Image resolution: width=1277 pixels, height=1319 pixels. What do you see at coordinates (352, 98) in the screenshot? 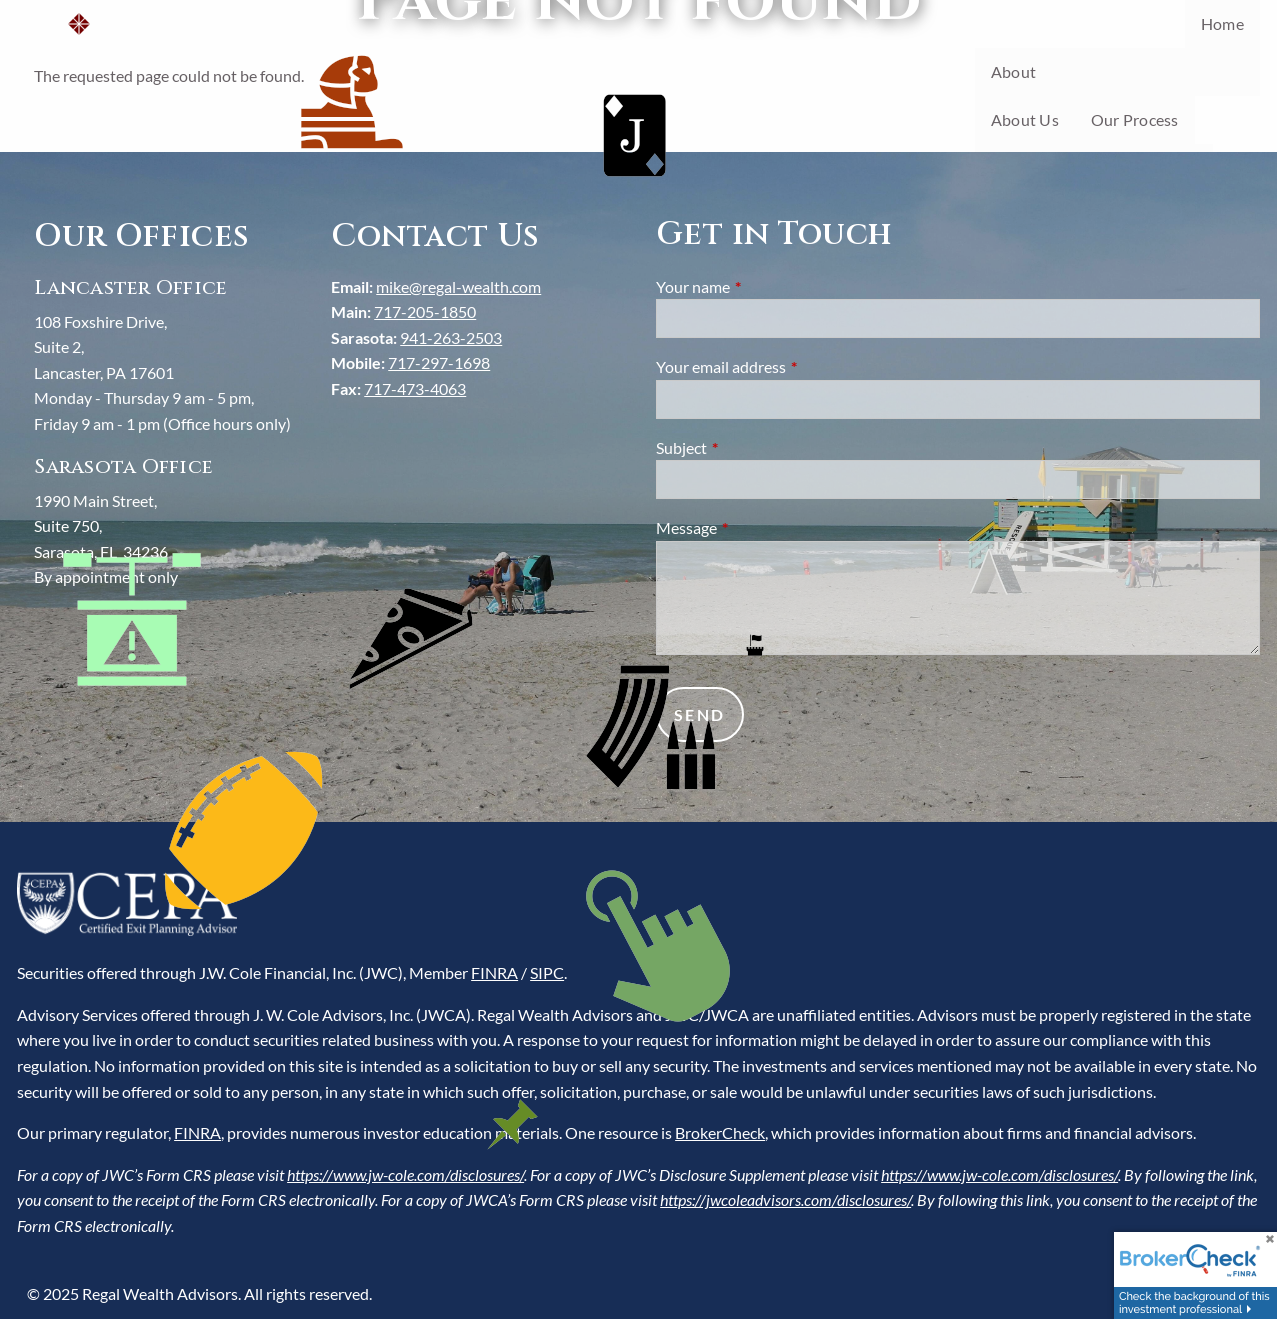
I see `explore ancient Egypt themed content` at bounding box center [352, 98].